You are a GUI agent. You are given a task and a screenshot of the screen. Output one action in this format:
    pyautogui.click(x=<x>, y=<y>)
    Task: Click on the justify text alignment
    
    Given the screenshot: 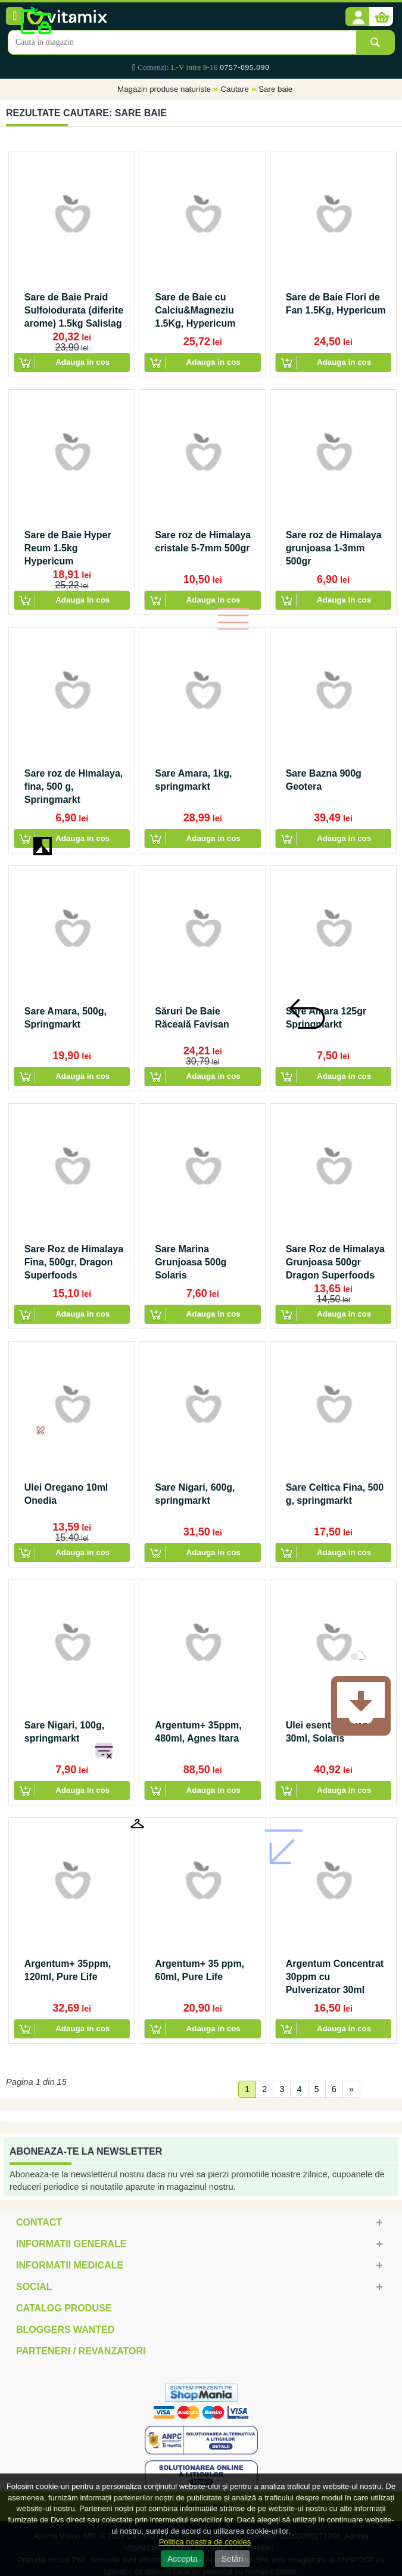 What is the action you would take?
    pyautogui.click(x=233, y=619)
    